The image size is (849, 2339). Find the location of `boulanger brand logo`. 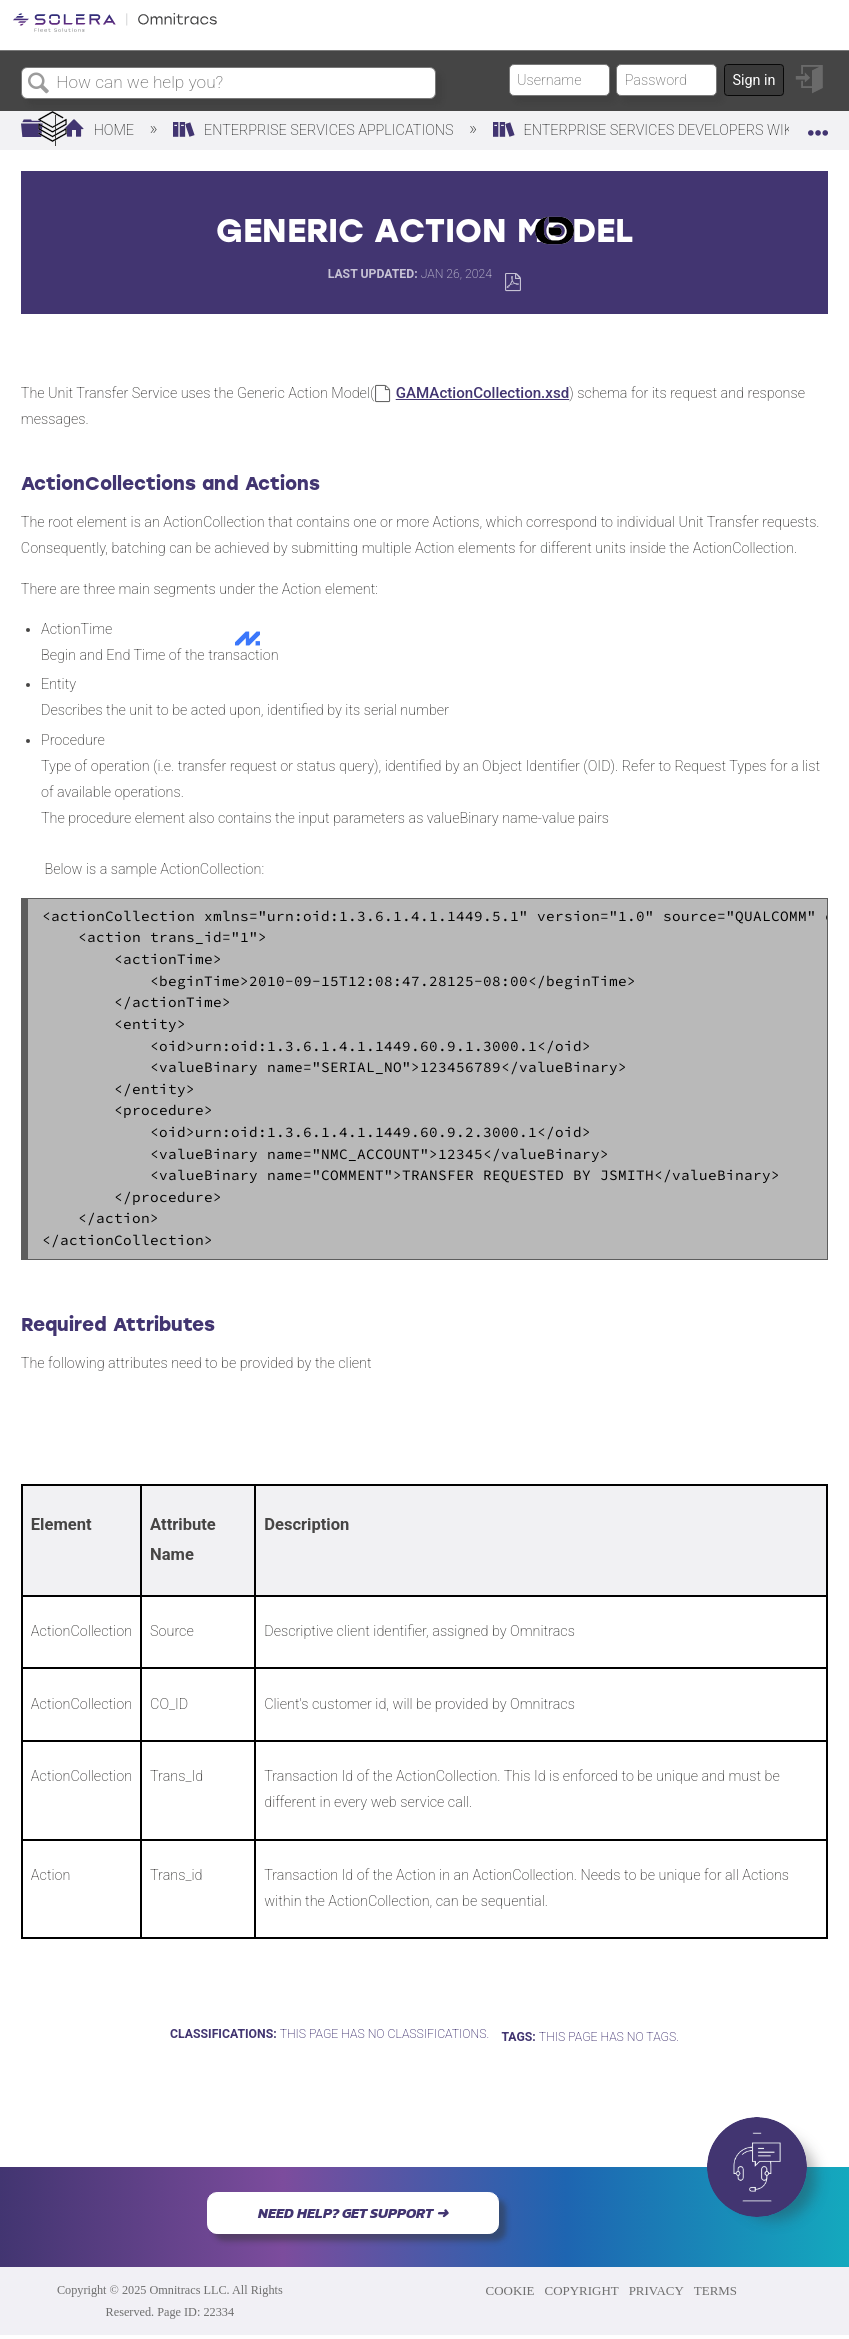

boulanger brand logo is located at coordinates (554, 230).